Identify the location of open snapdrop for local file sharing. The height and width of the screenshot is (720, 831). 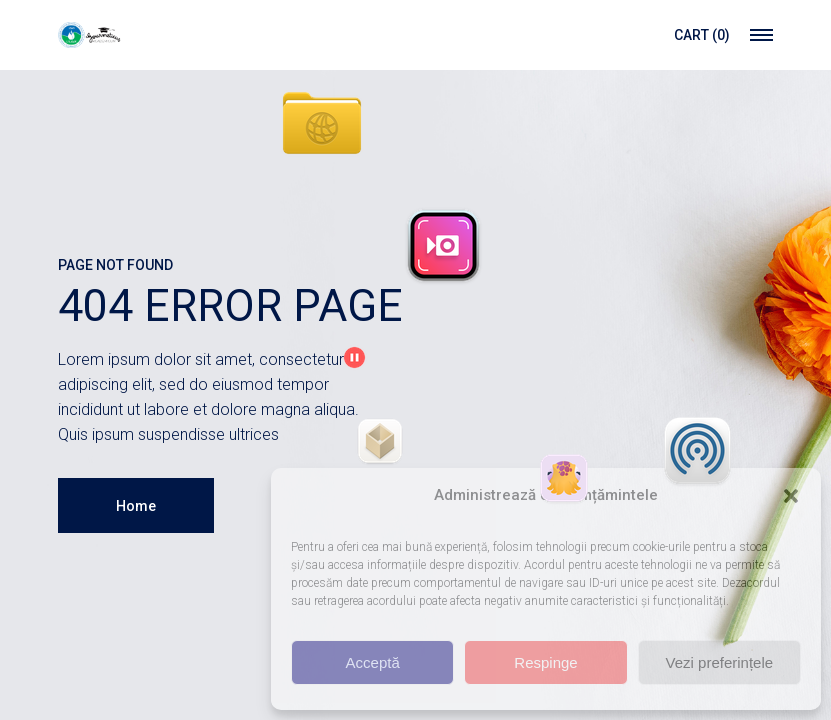
(697, 450).